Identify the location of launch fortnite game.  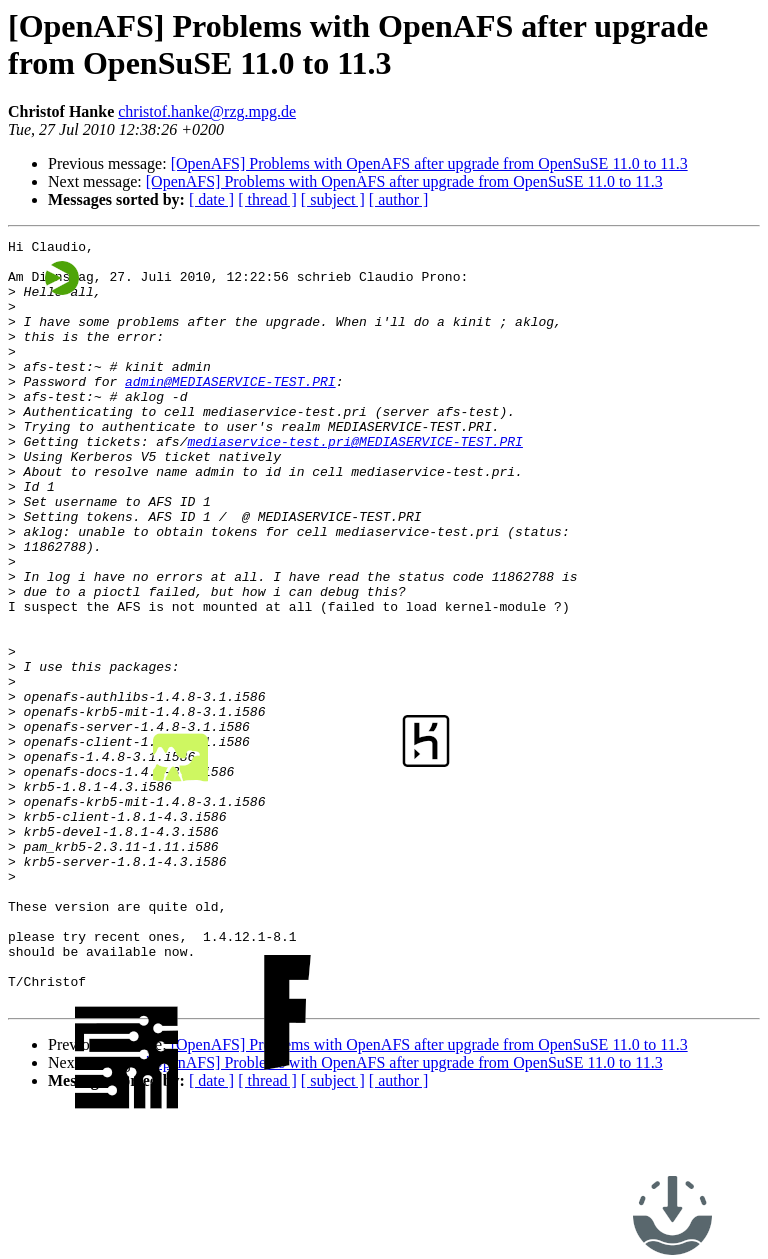
(287, 1012).